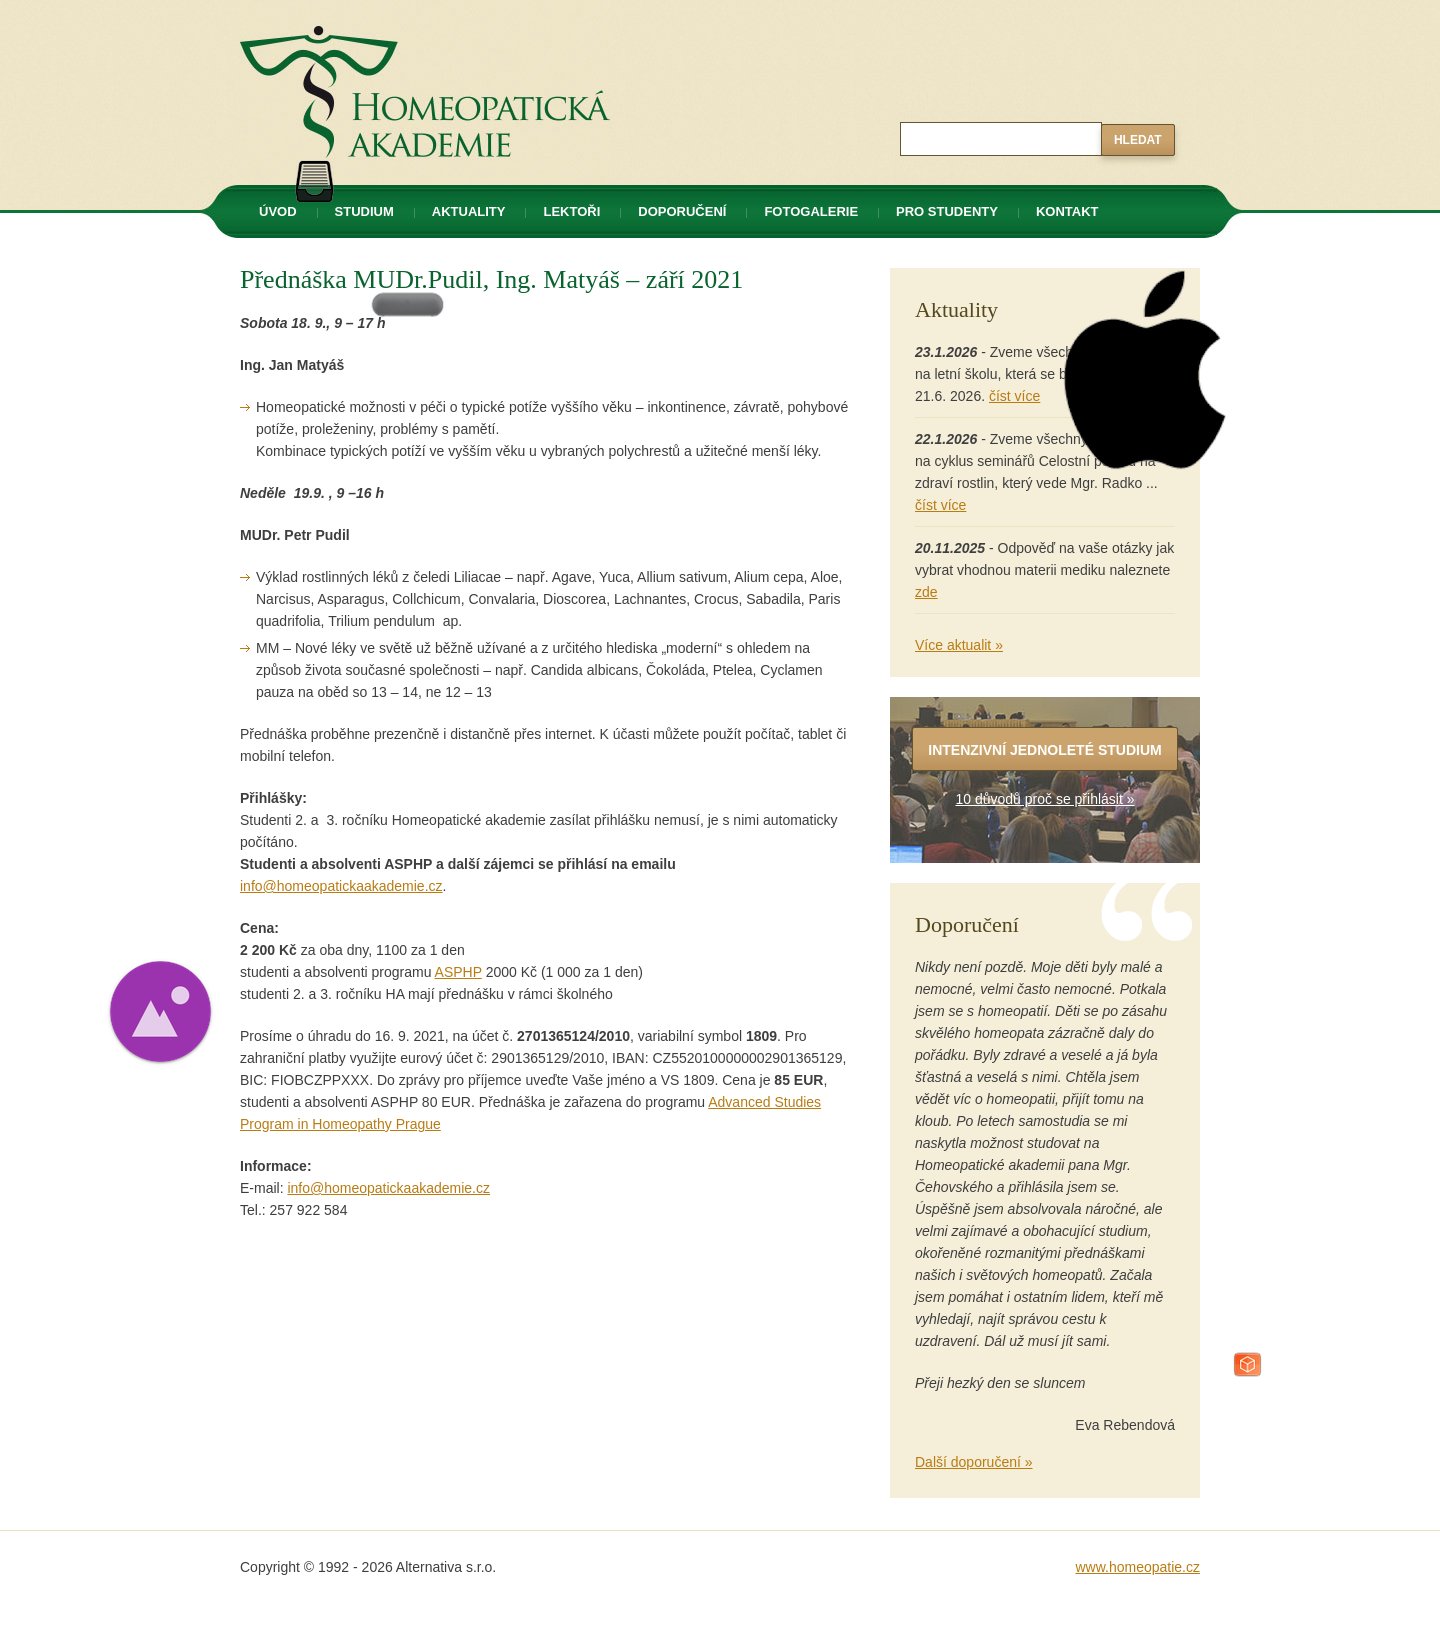 This screenshot has width=1440, height=1631. Describe the element at coordinates (160, 1011) in the screenshot. I see `indicates a photo or image file` at that location.